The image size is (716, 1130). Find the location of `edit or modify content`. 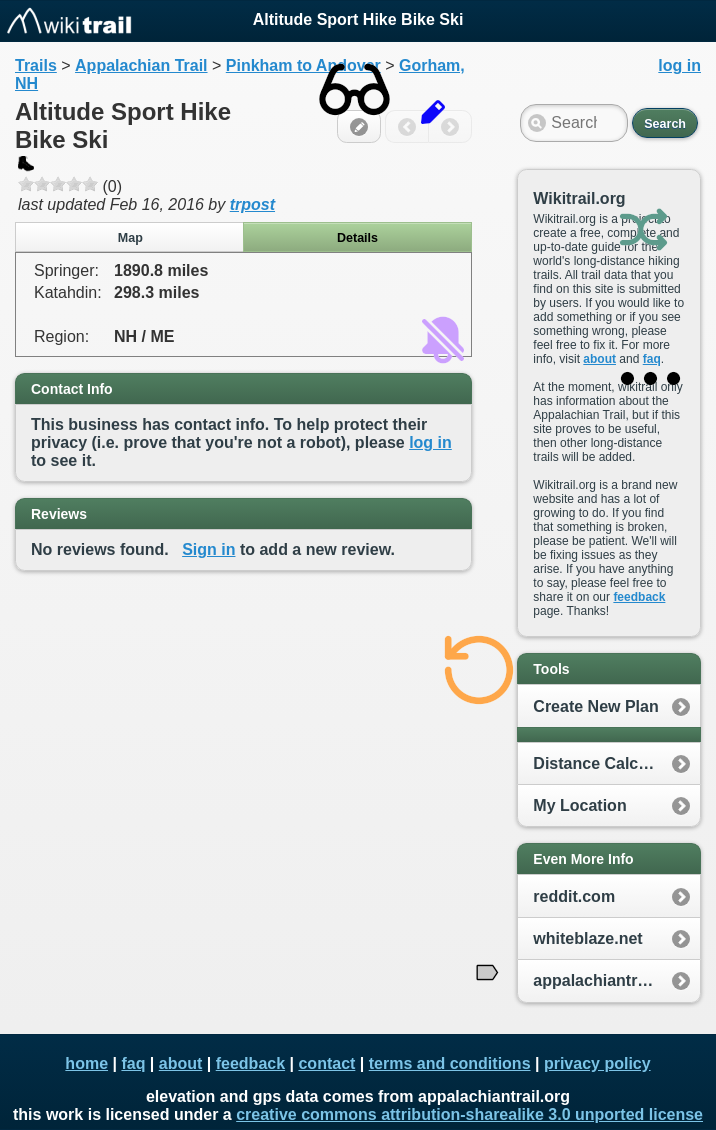

edit or modify content is located at coordinates (433, 112).